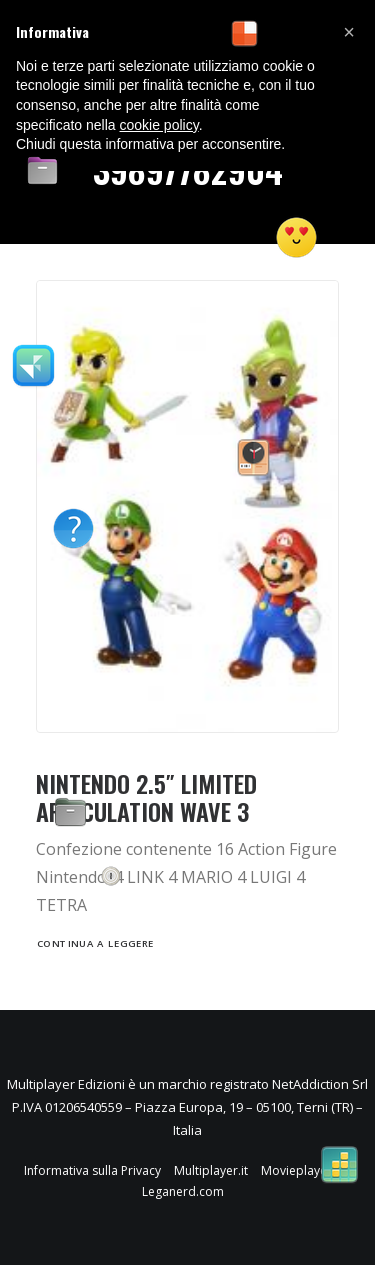  I want to click on open the help or support center, so click(73, 528).